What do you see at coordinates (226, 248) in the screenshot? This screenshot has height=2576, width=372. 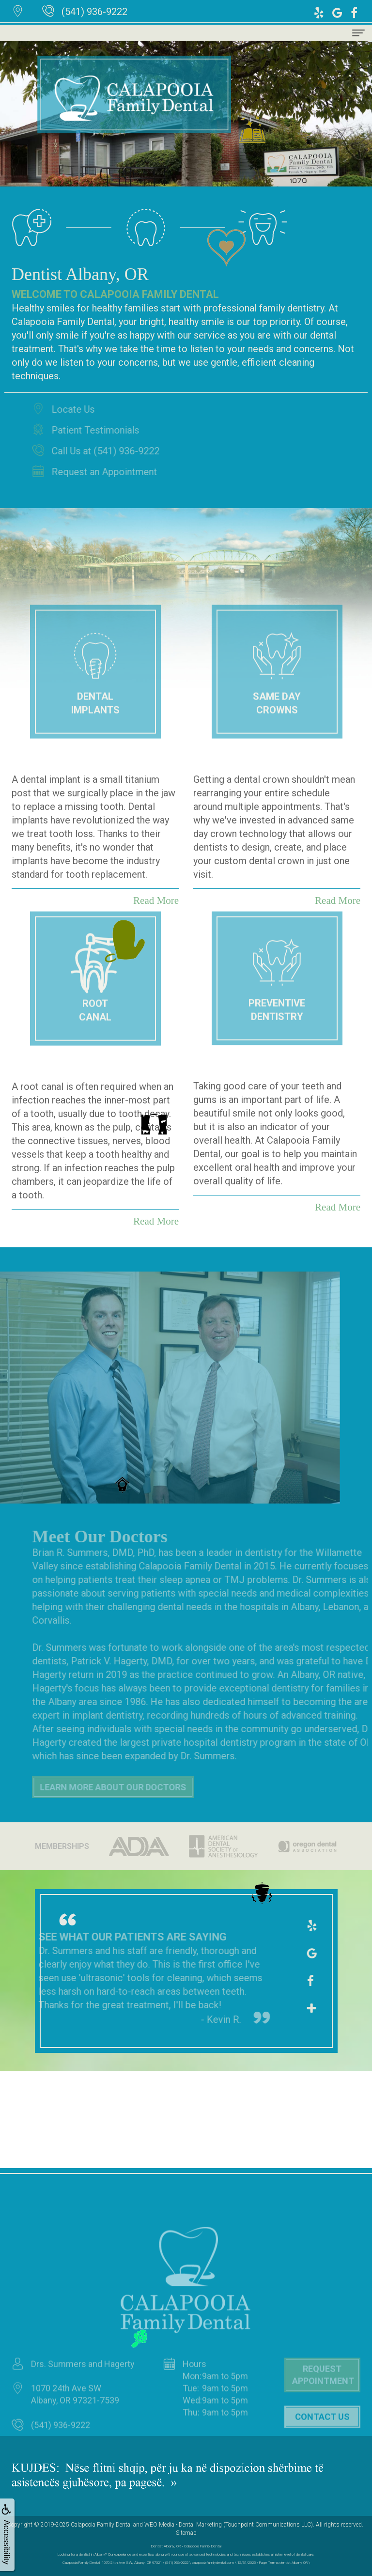 I see `indicates a loved or favorited item` at bounding box center [226, 248].